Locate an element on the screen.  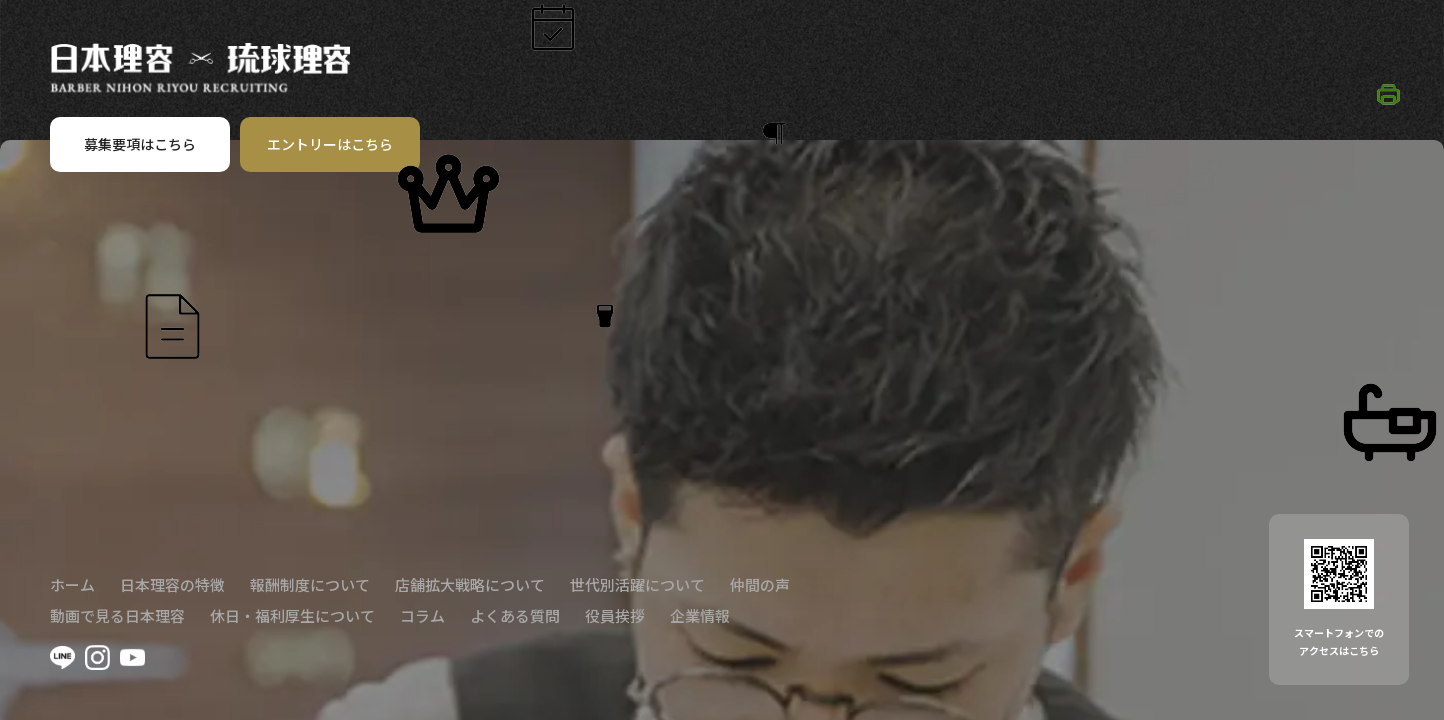
toggle paragraph formatting is located at coordinates (774, 133).